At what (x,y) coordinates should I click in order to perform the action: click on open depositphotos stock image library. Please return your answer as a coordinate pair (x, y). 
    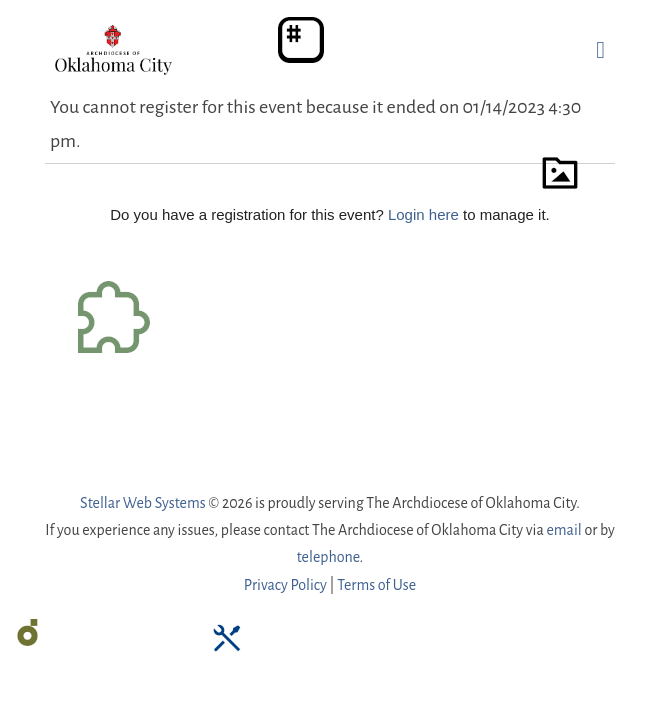
    Looking at the image, I should click on (27, 632).